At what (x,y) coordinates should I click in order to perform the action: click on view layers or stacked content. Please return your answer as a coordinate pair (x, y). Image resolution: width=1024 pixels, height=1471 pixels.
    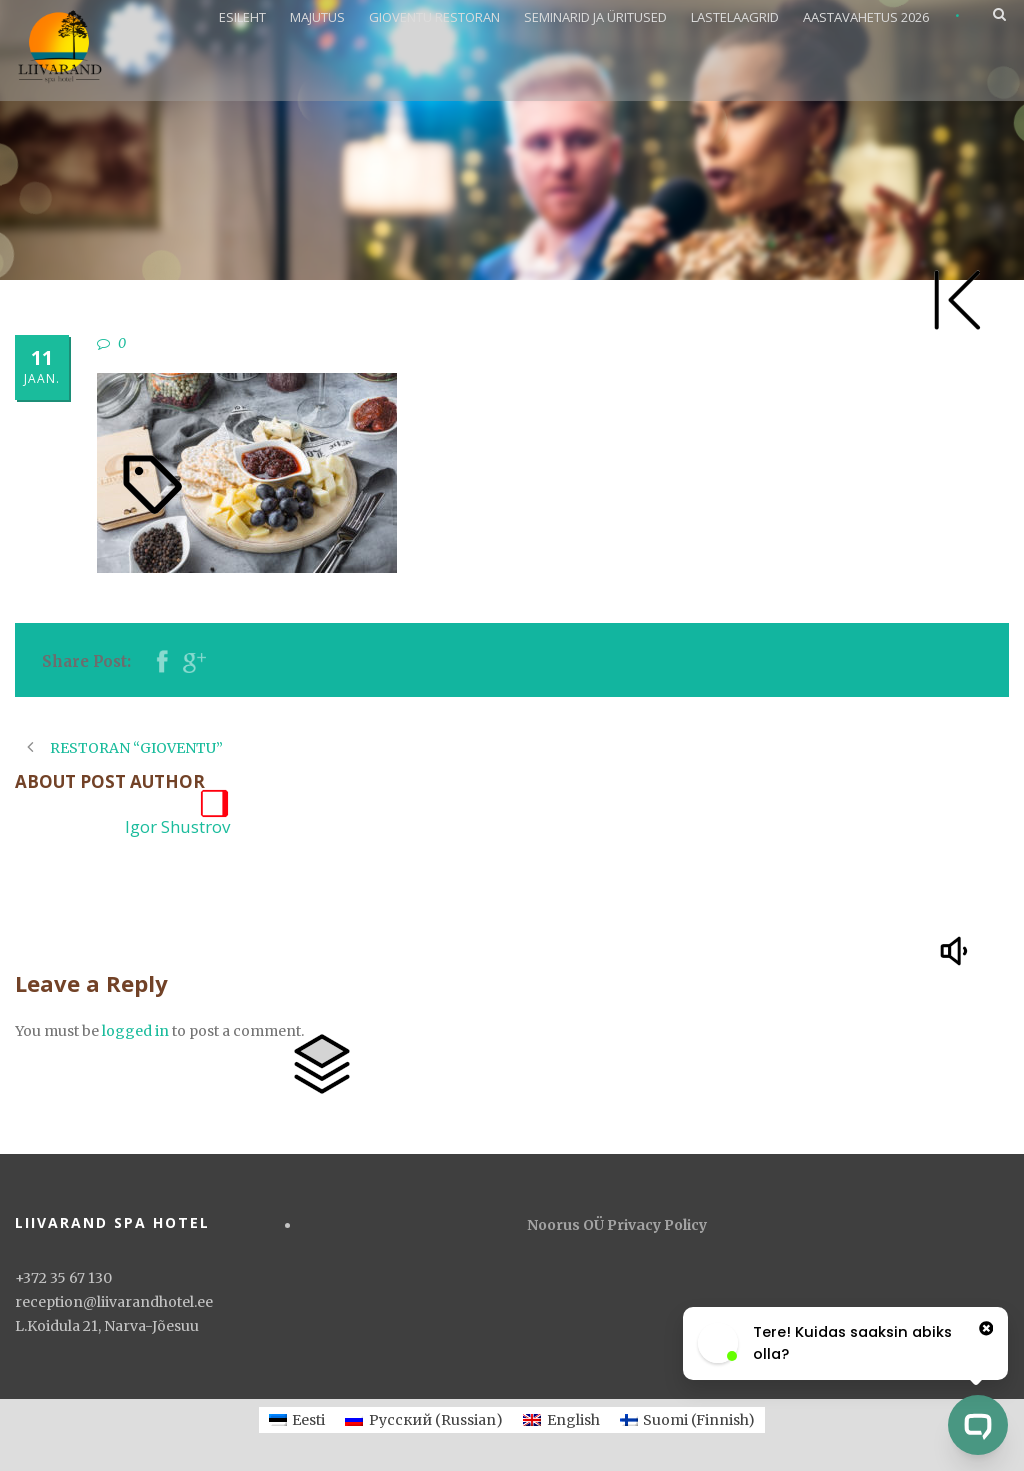
    Looking at the image, I should click on (322, 1064).